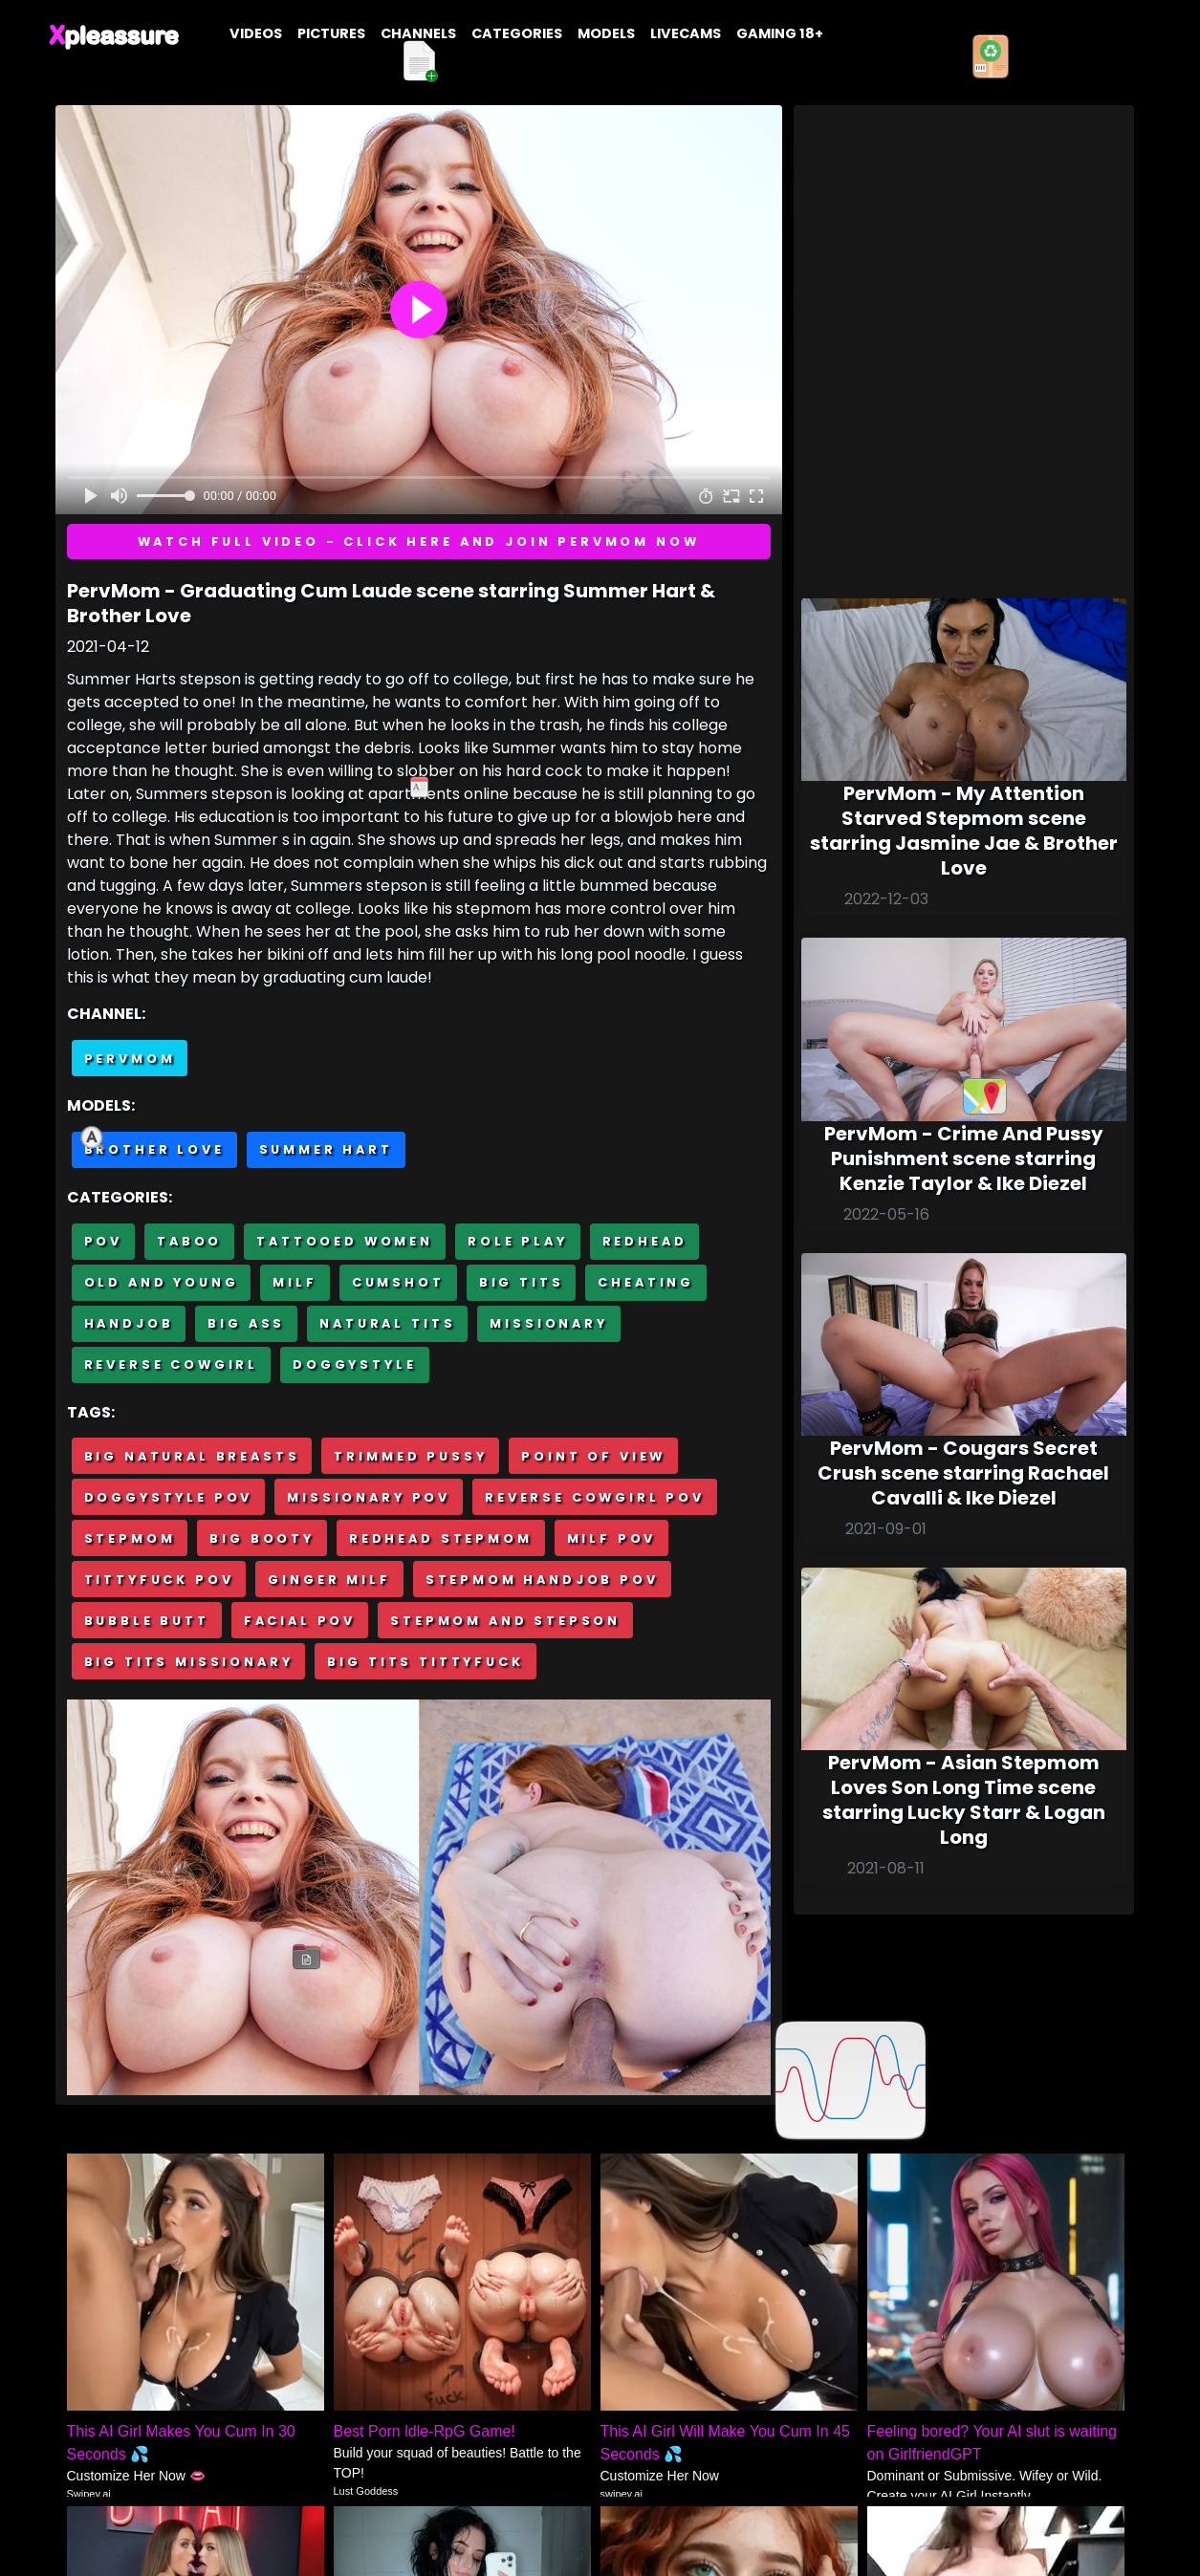 The width and height of the screenshot is (1200, 2576). What do you see at coordinates (991, 56) in the screenshot?
I see `indicates package cleanup or removal in progress` at bounding box center [991, 56].